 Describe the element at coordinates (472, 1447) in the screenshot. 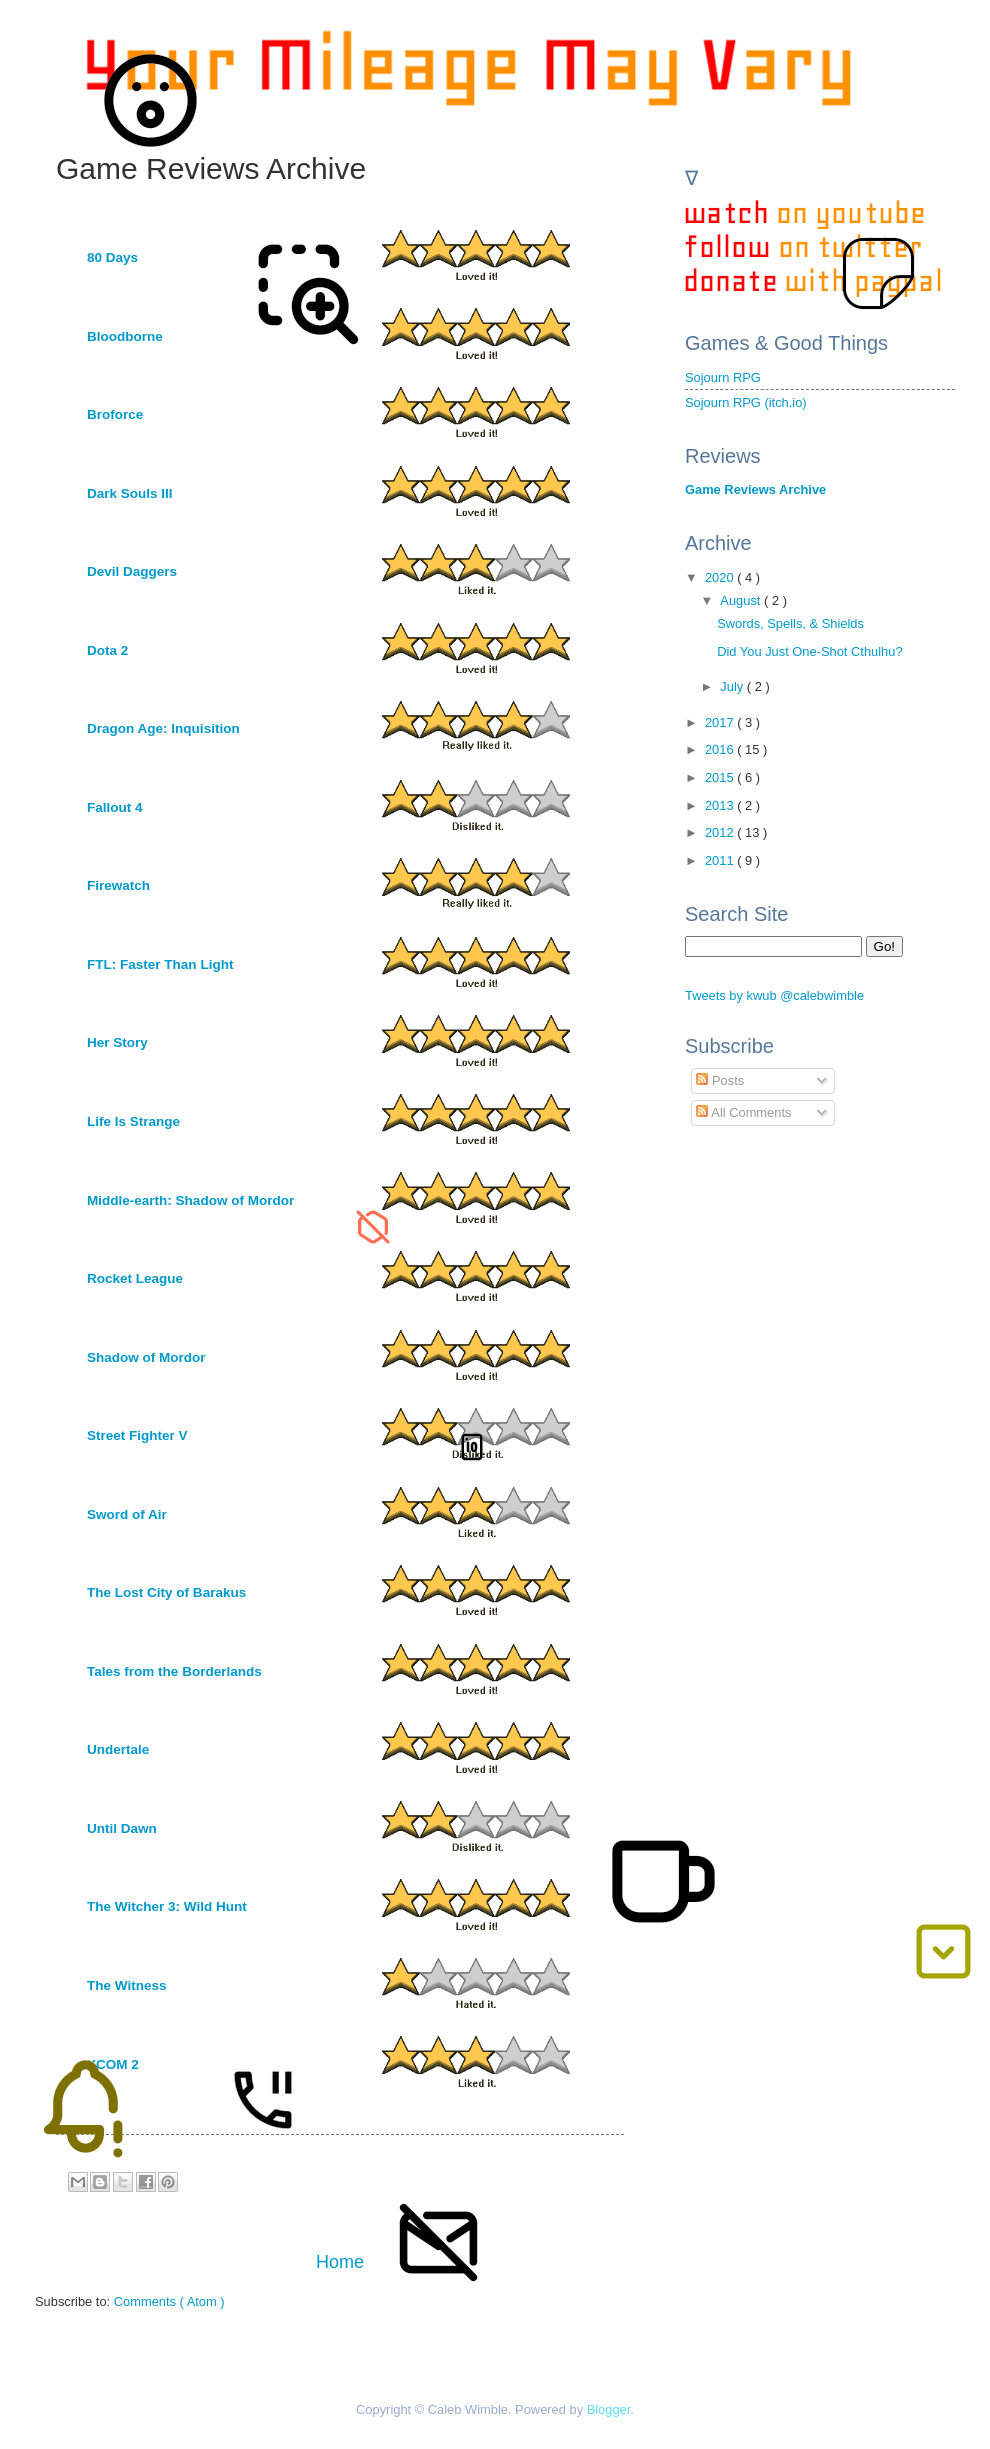

I see `represents a 10 playing card in a card game` at that location.